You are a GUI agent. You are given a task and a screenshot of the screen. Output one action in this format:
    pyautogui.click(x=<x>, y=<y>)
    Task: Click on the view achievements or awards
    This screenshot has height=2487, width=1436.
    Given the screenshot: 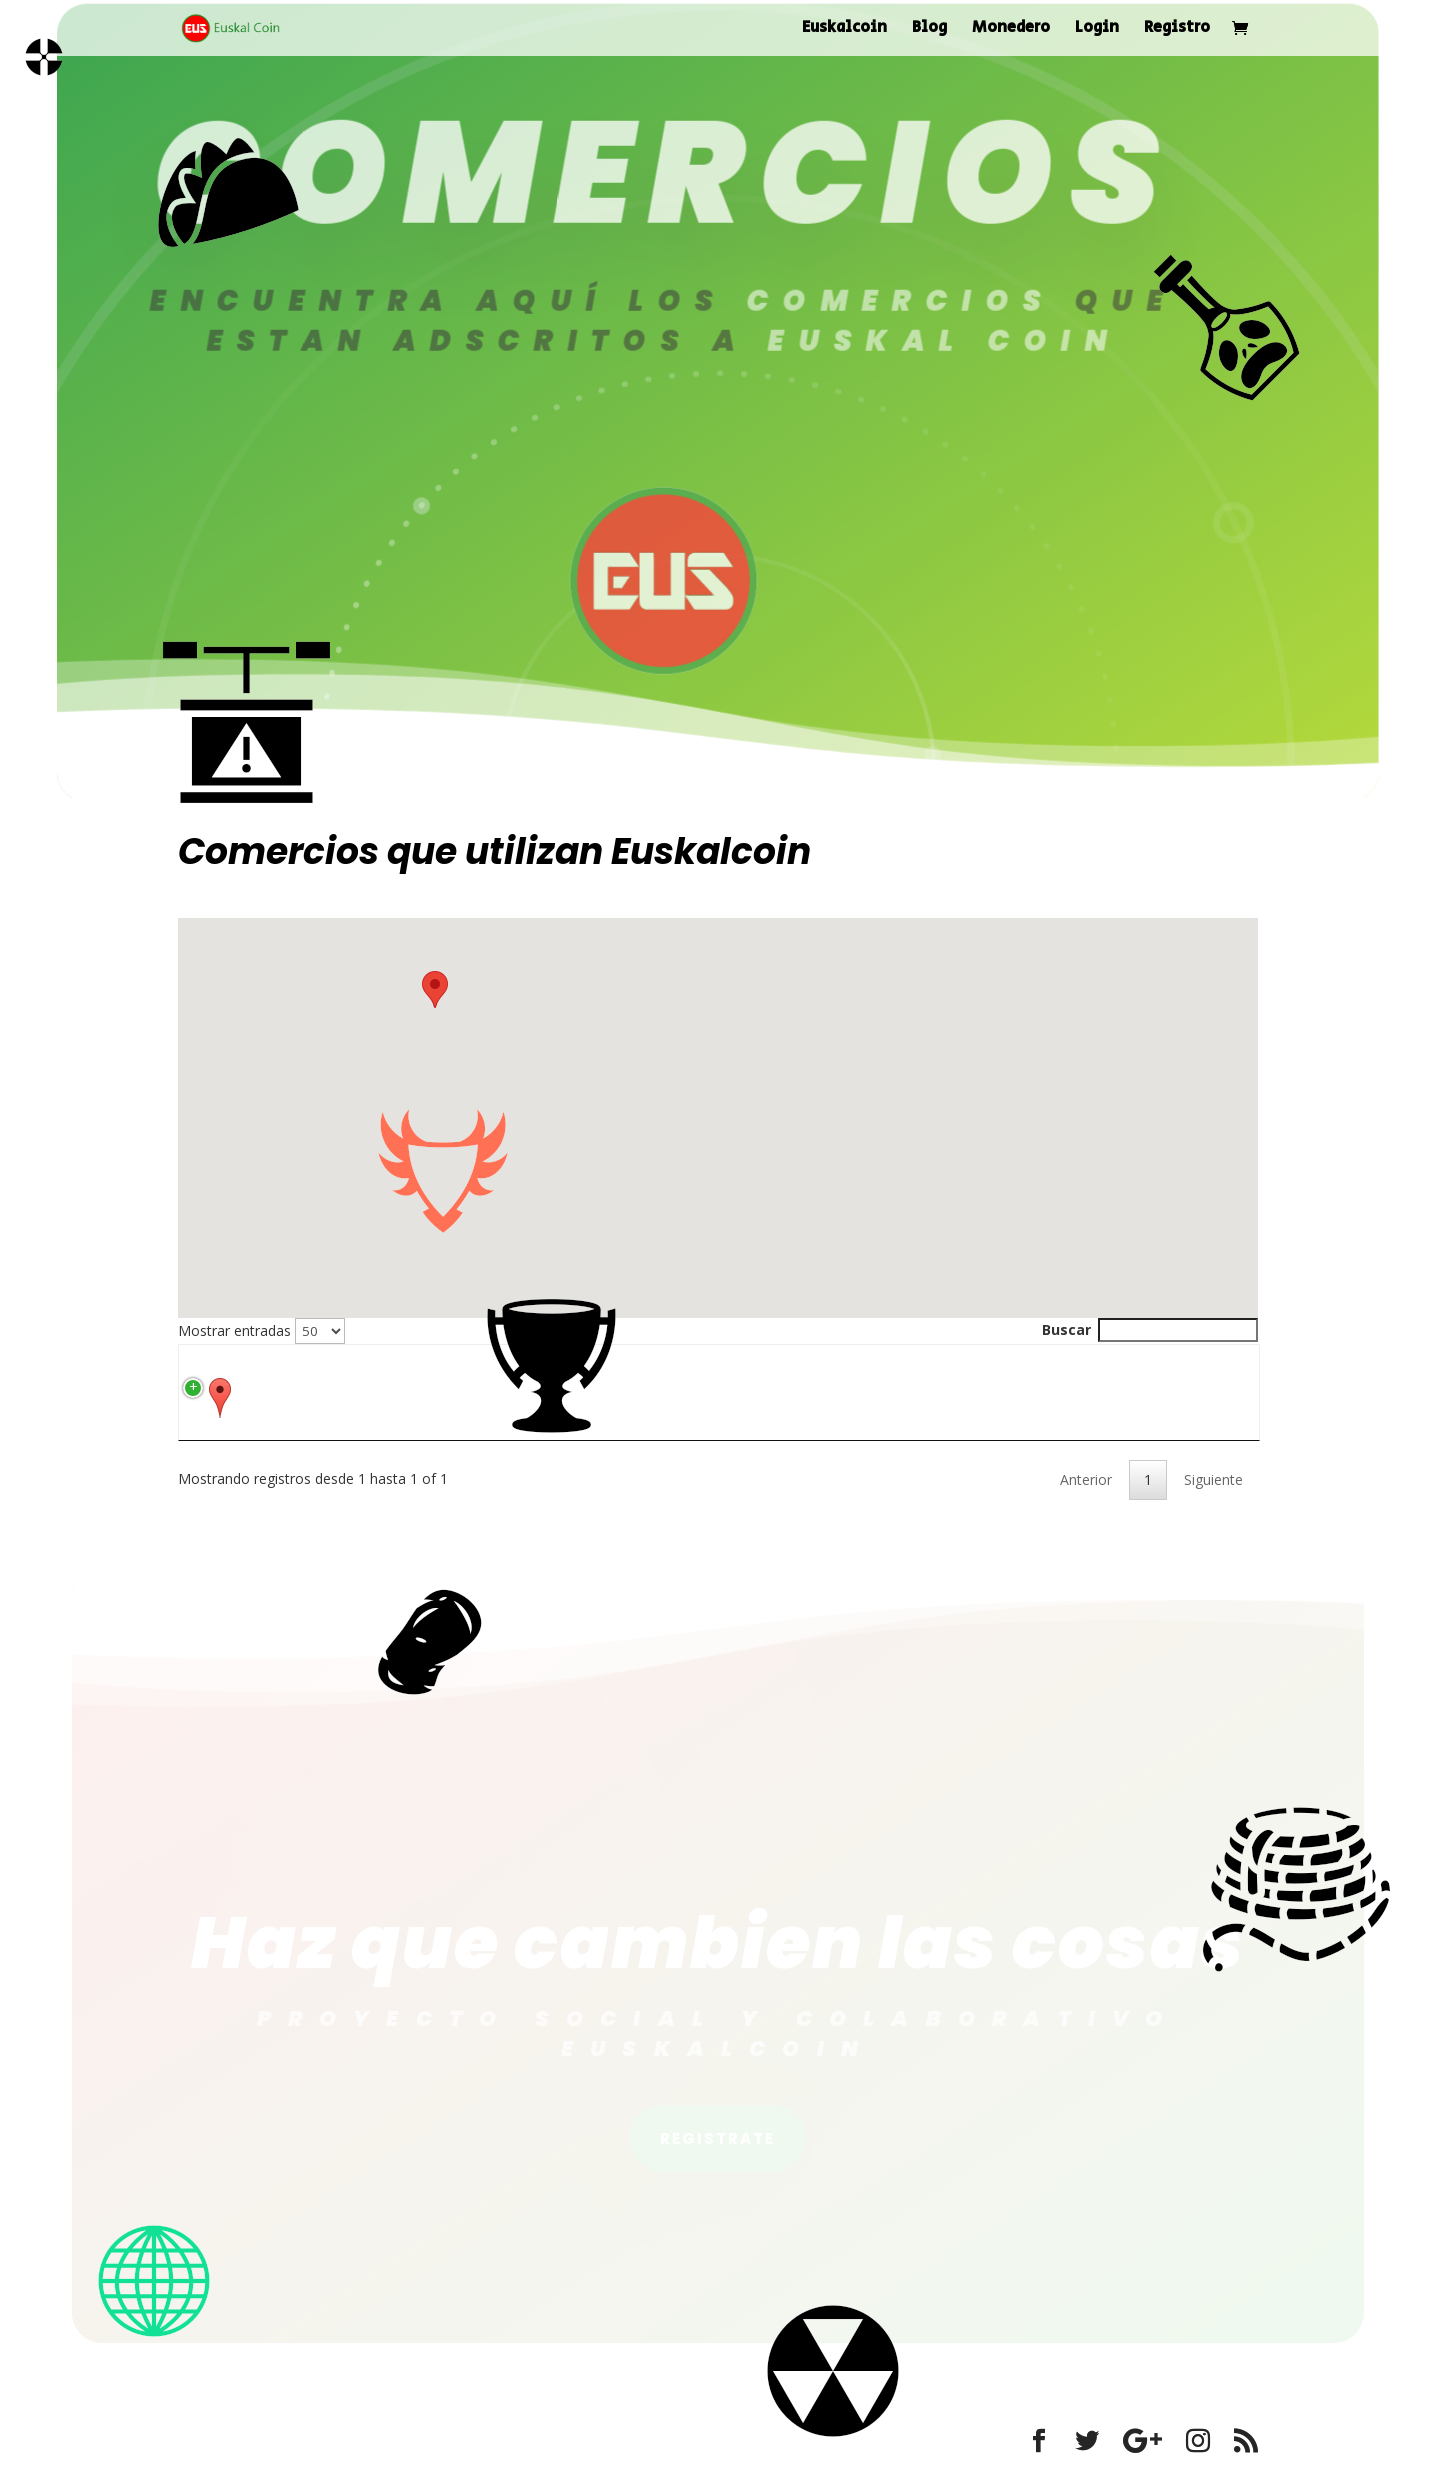 What is the action you would take?
    pyautogui.click(x=551, y=1365)
    